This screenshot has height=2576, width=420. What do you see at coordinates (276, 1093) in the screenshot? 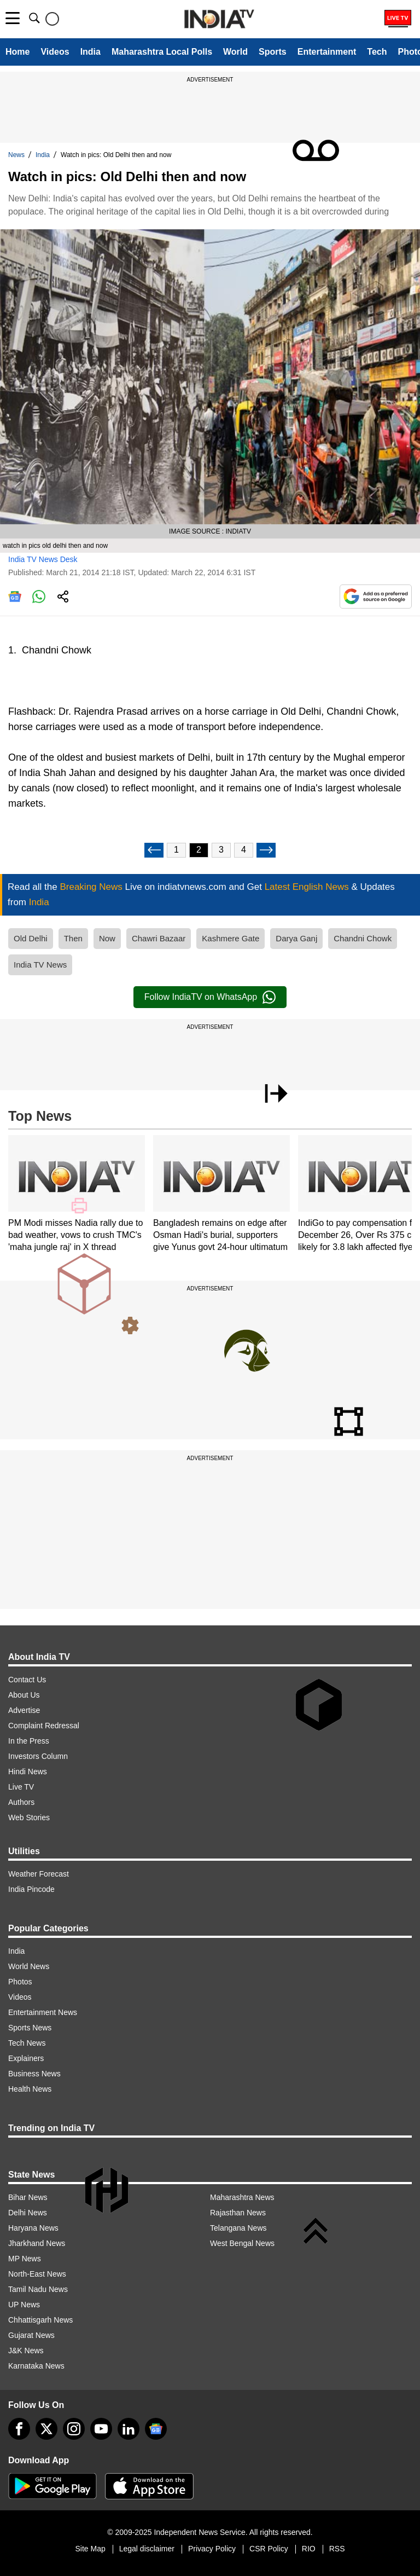
I see `expand content to the right` at bounding box center [276, 1093].